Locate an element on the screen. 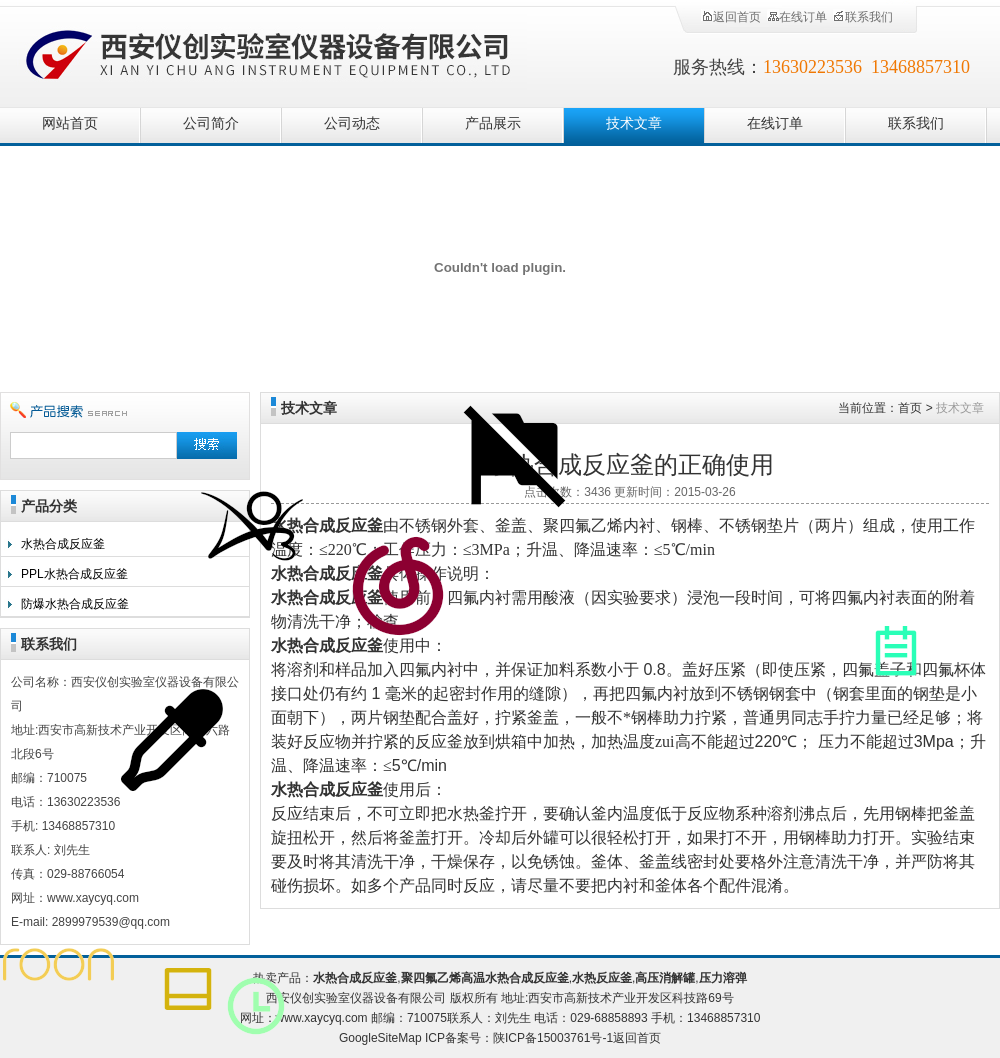  view your to-do list is located at coordinates (896, 653).